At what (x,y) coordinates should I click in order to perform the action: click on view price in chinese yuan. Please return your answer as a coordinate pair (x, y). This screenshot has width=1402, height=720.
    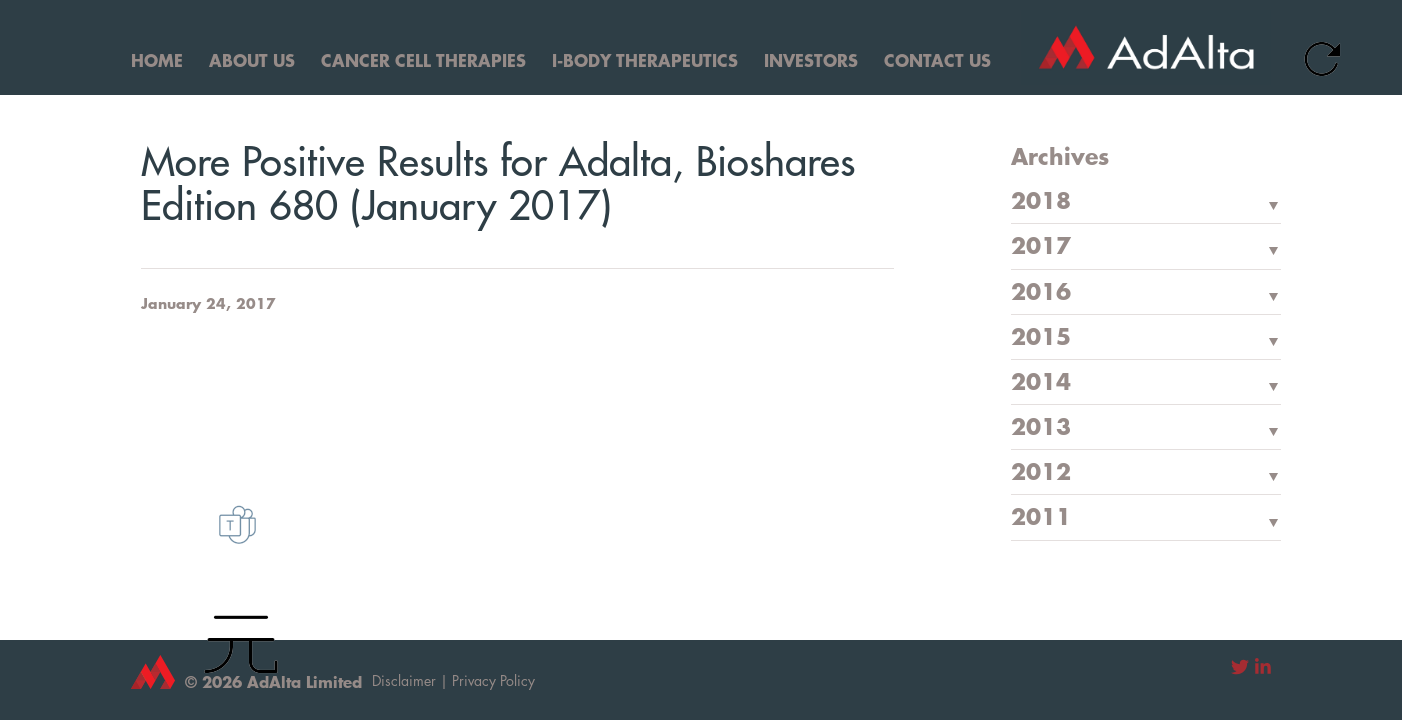
    Looking at the image, I should click on (241, 646).